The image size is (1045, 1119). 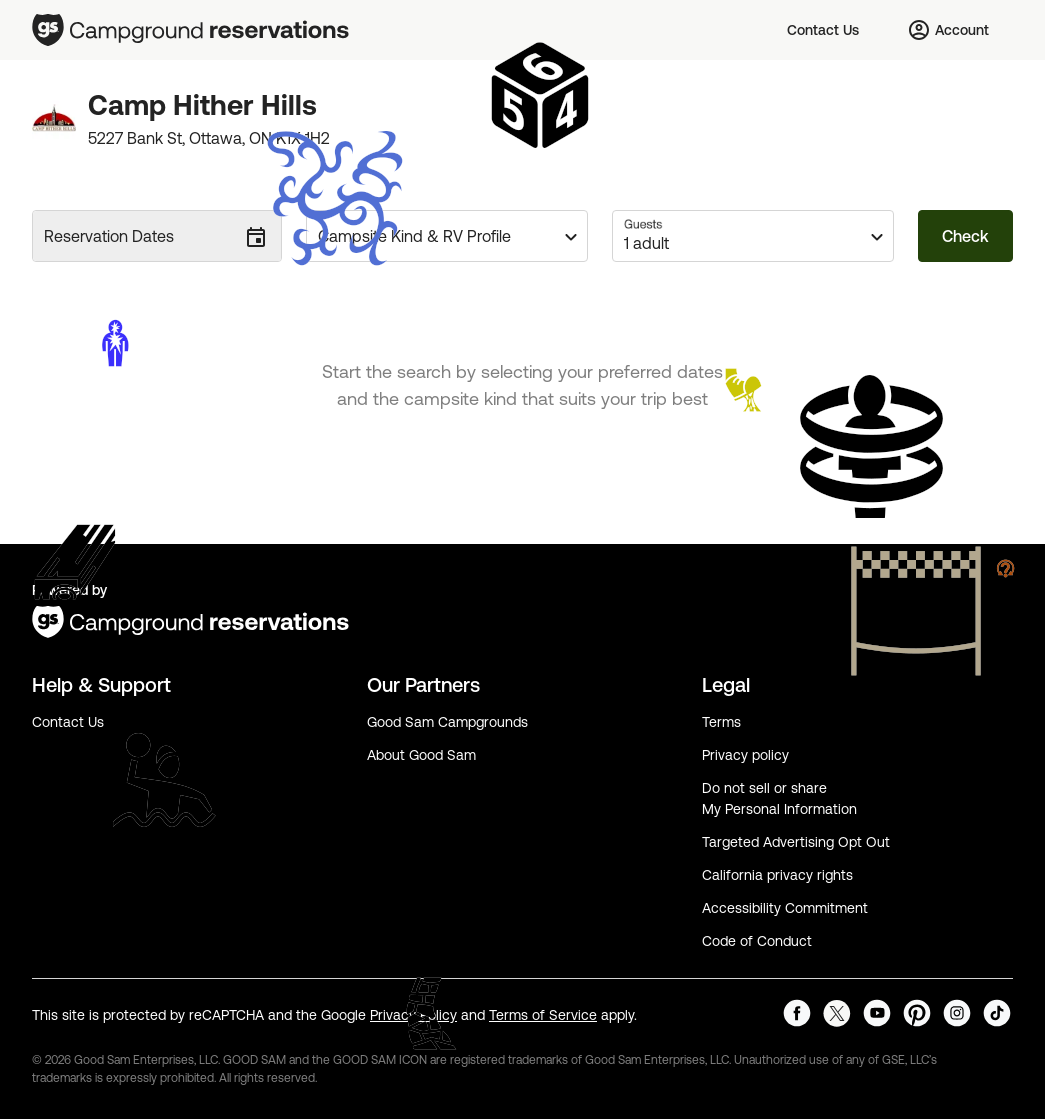 I want to click on indicates race or level completion, so click(x=916, y=611).